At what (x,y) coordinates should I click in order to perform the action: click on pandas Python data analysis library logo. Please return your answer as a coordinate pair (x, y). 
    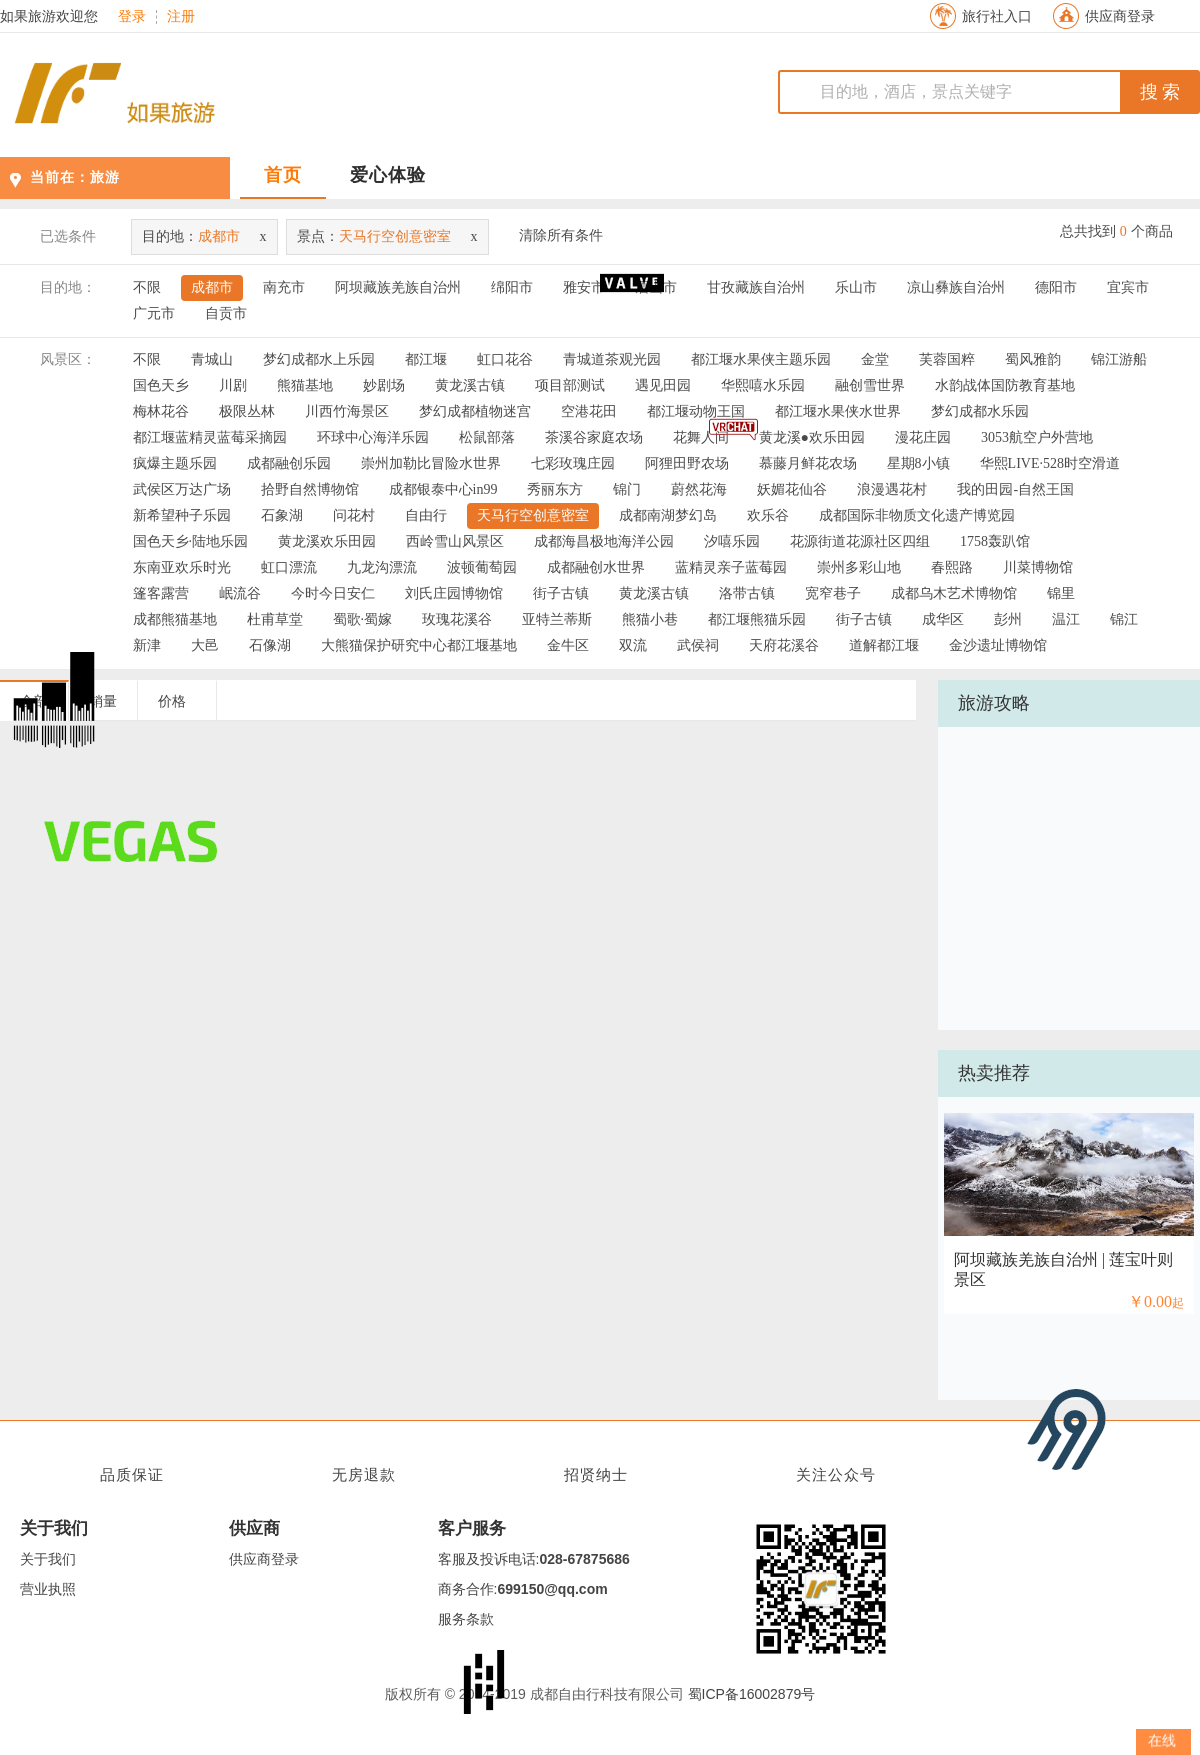
    Looking at the image, I should click on (484, 1682).